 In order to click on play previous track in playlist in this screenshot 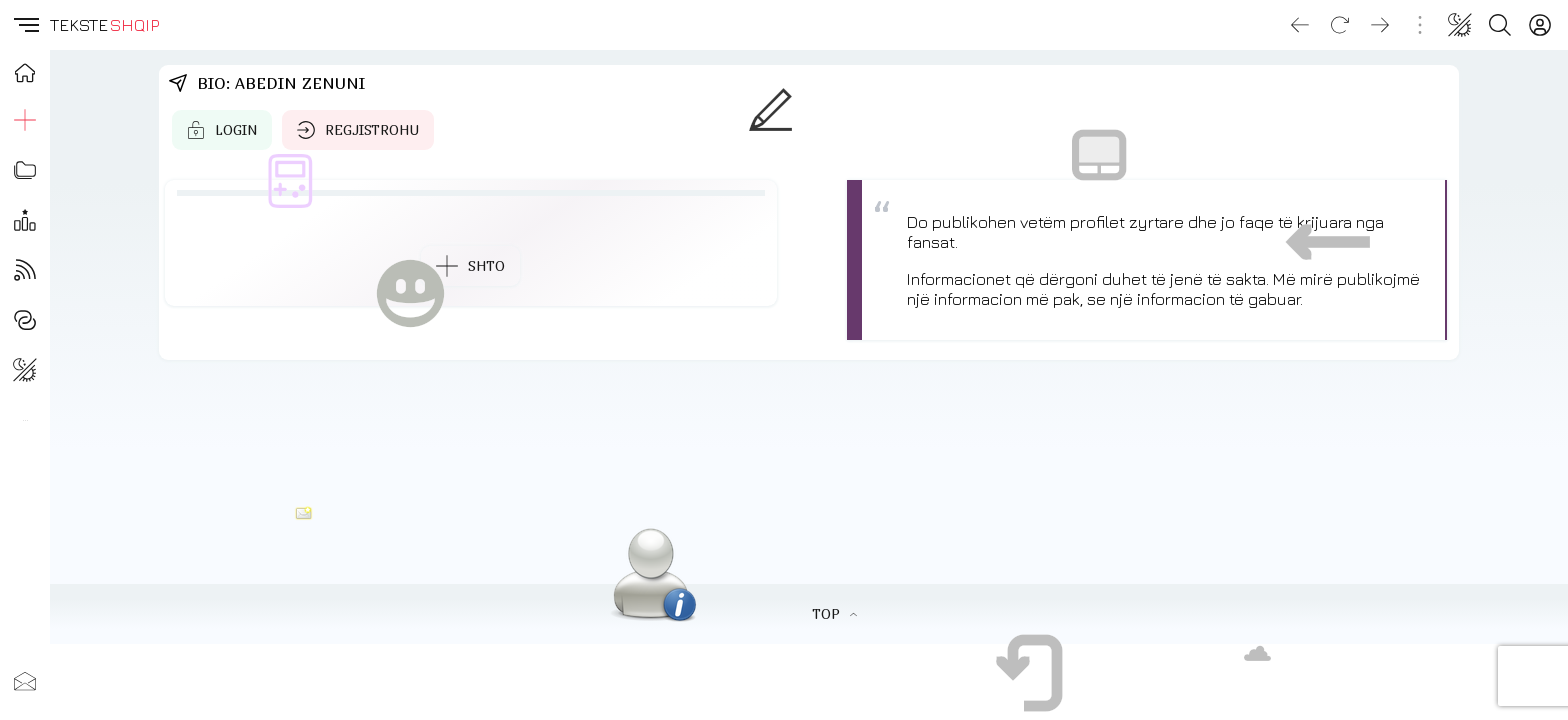, I will do `click(1329, 242)`.